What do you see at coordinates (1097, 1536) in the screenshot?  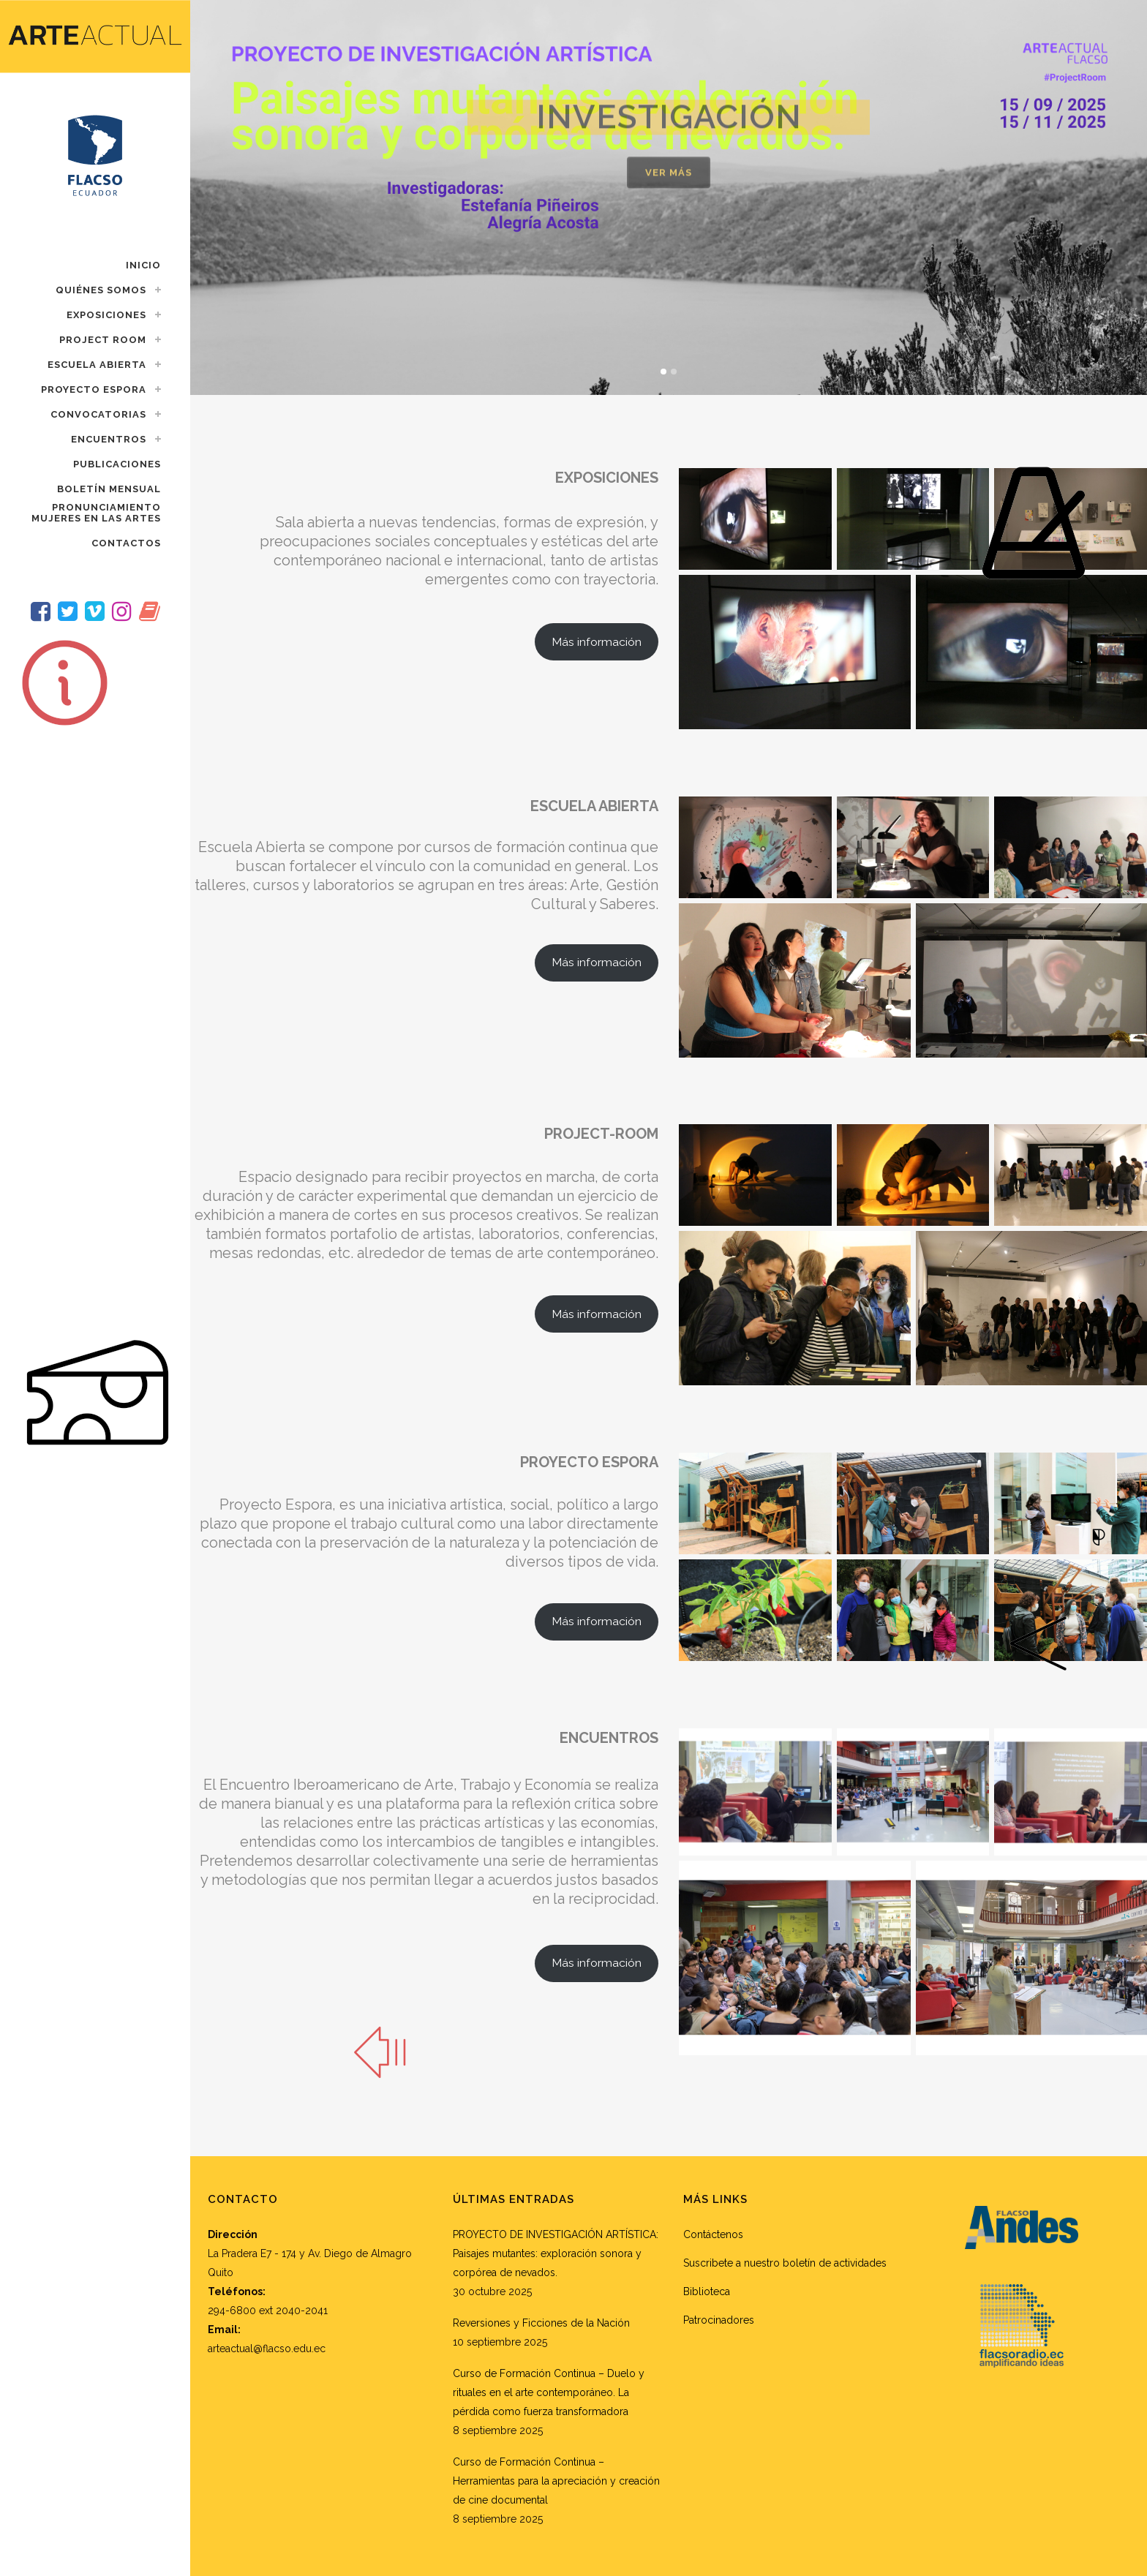 I see `phosphor icons logo` at bounding box center [1097, 1536].